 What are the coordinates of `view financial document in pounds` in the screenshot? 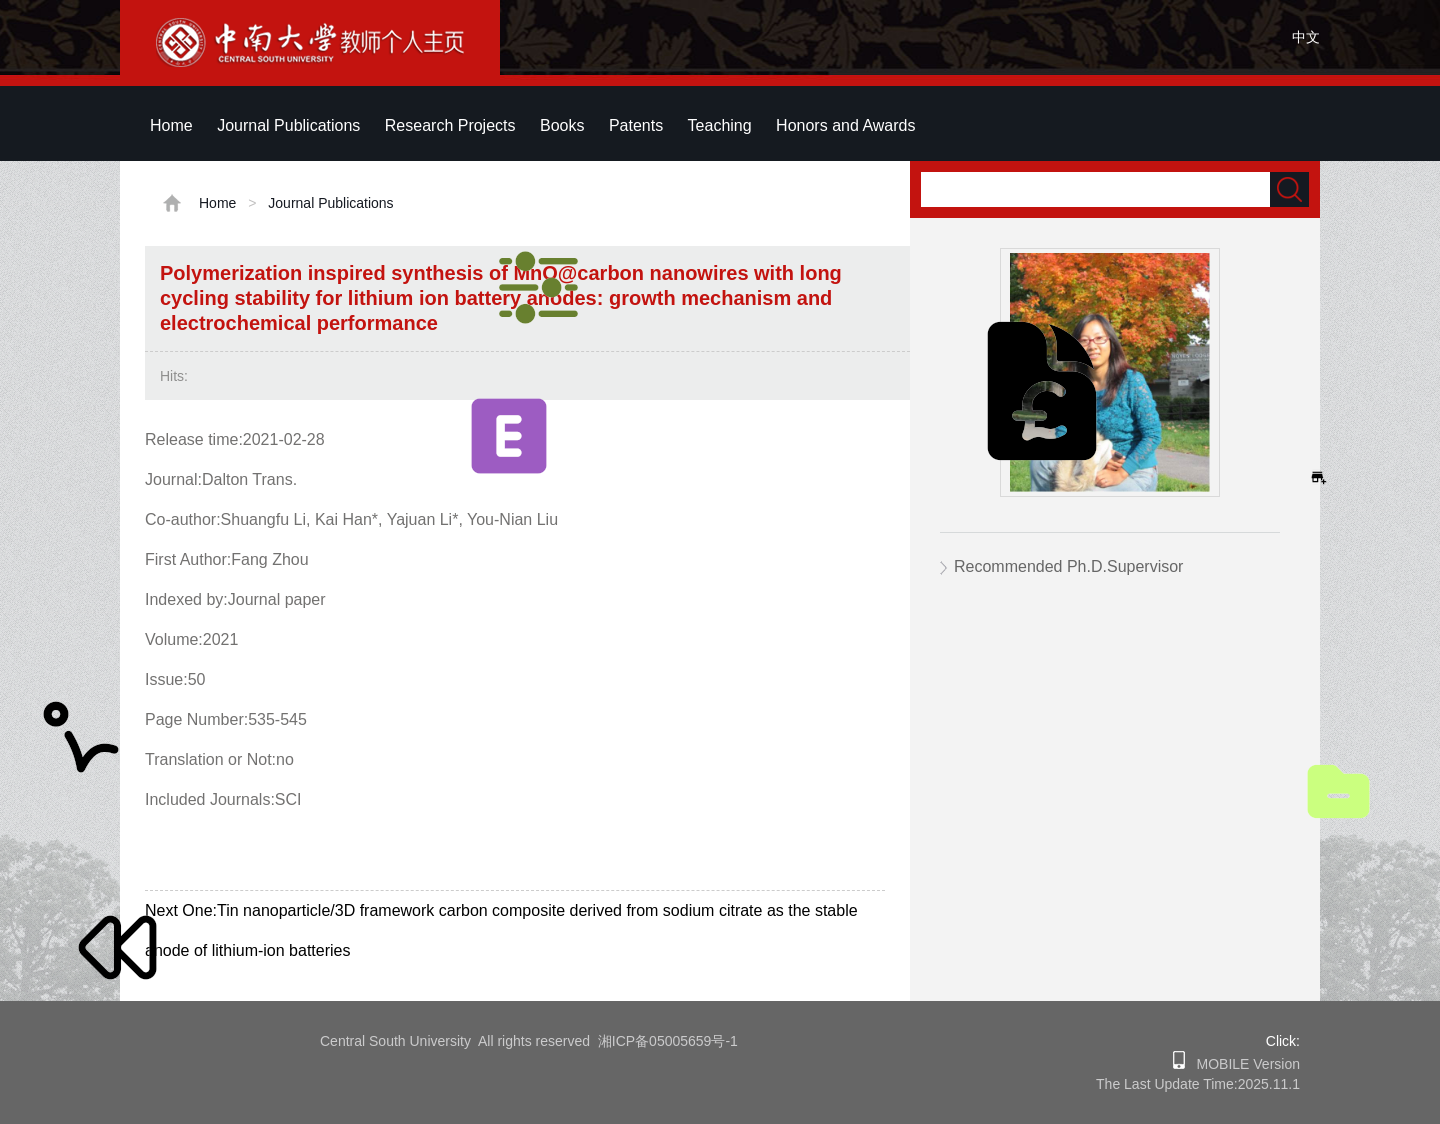 It's located at (1042, 391).